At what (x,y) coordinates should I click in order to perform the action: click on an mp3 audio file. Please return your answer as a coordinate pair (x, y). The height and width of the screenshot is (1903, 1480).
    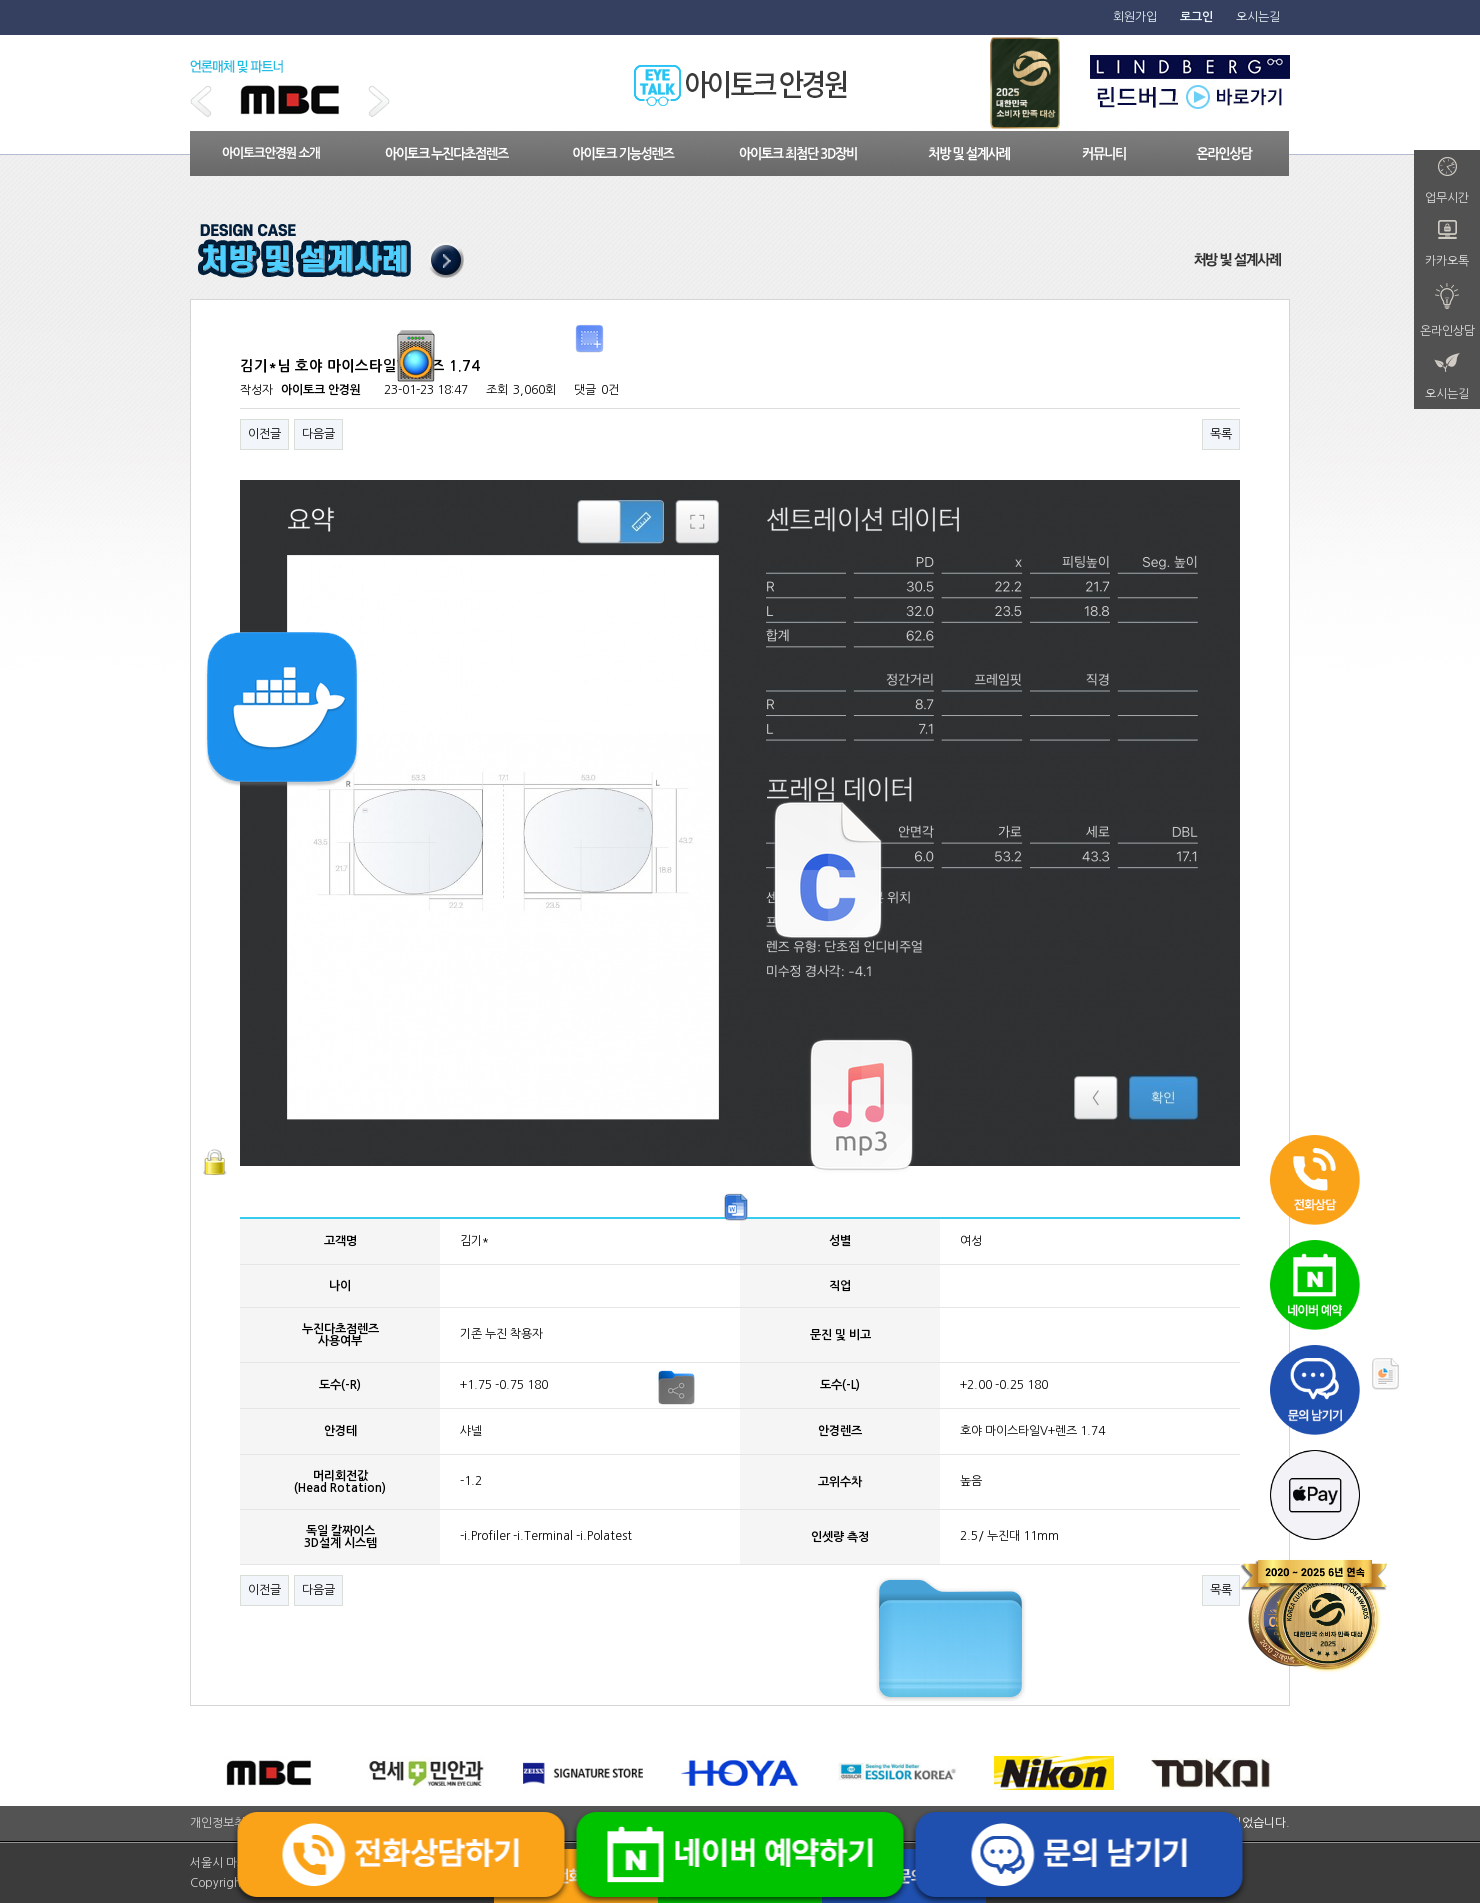
    Looking at the image, I should click on (861, 1104).